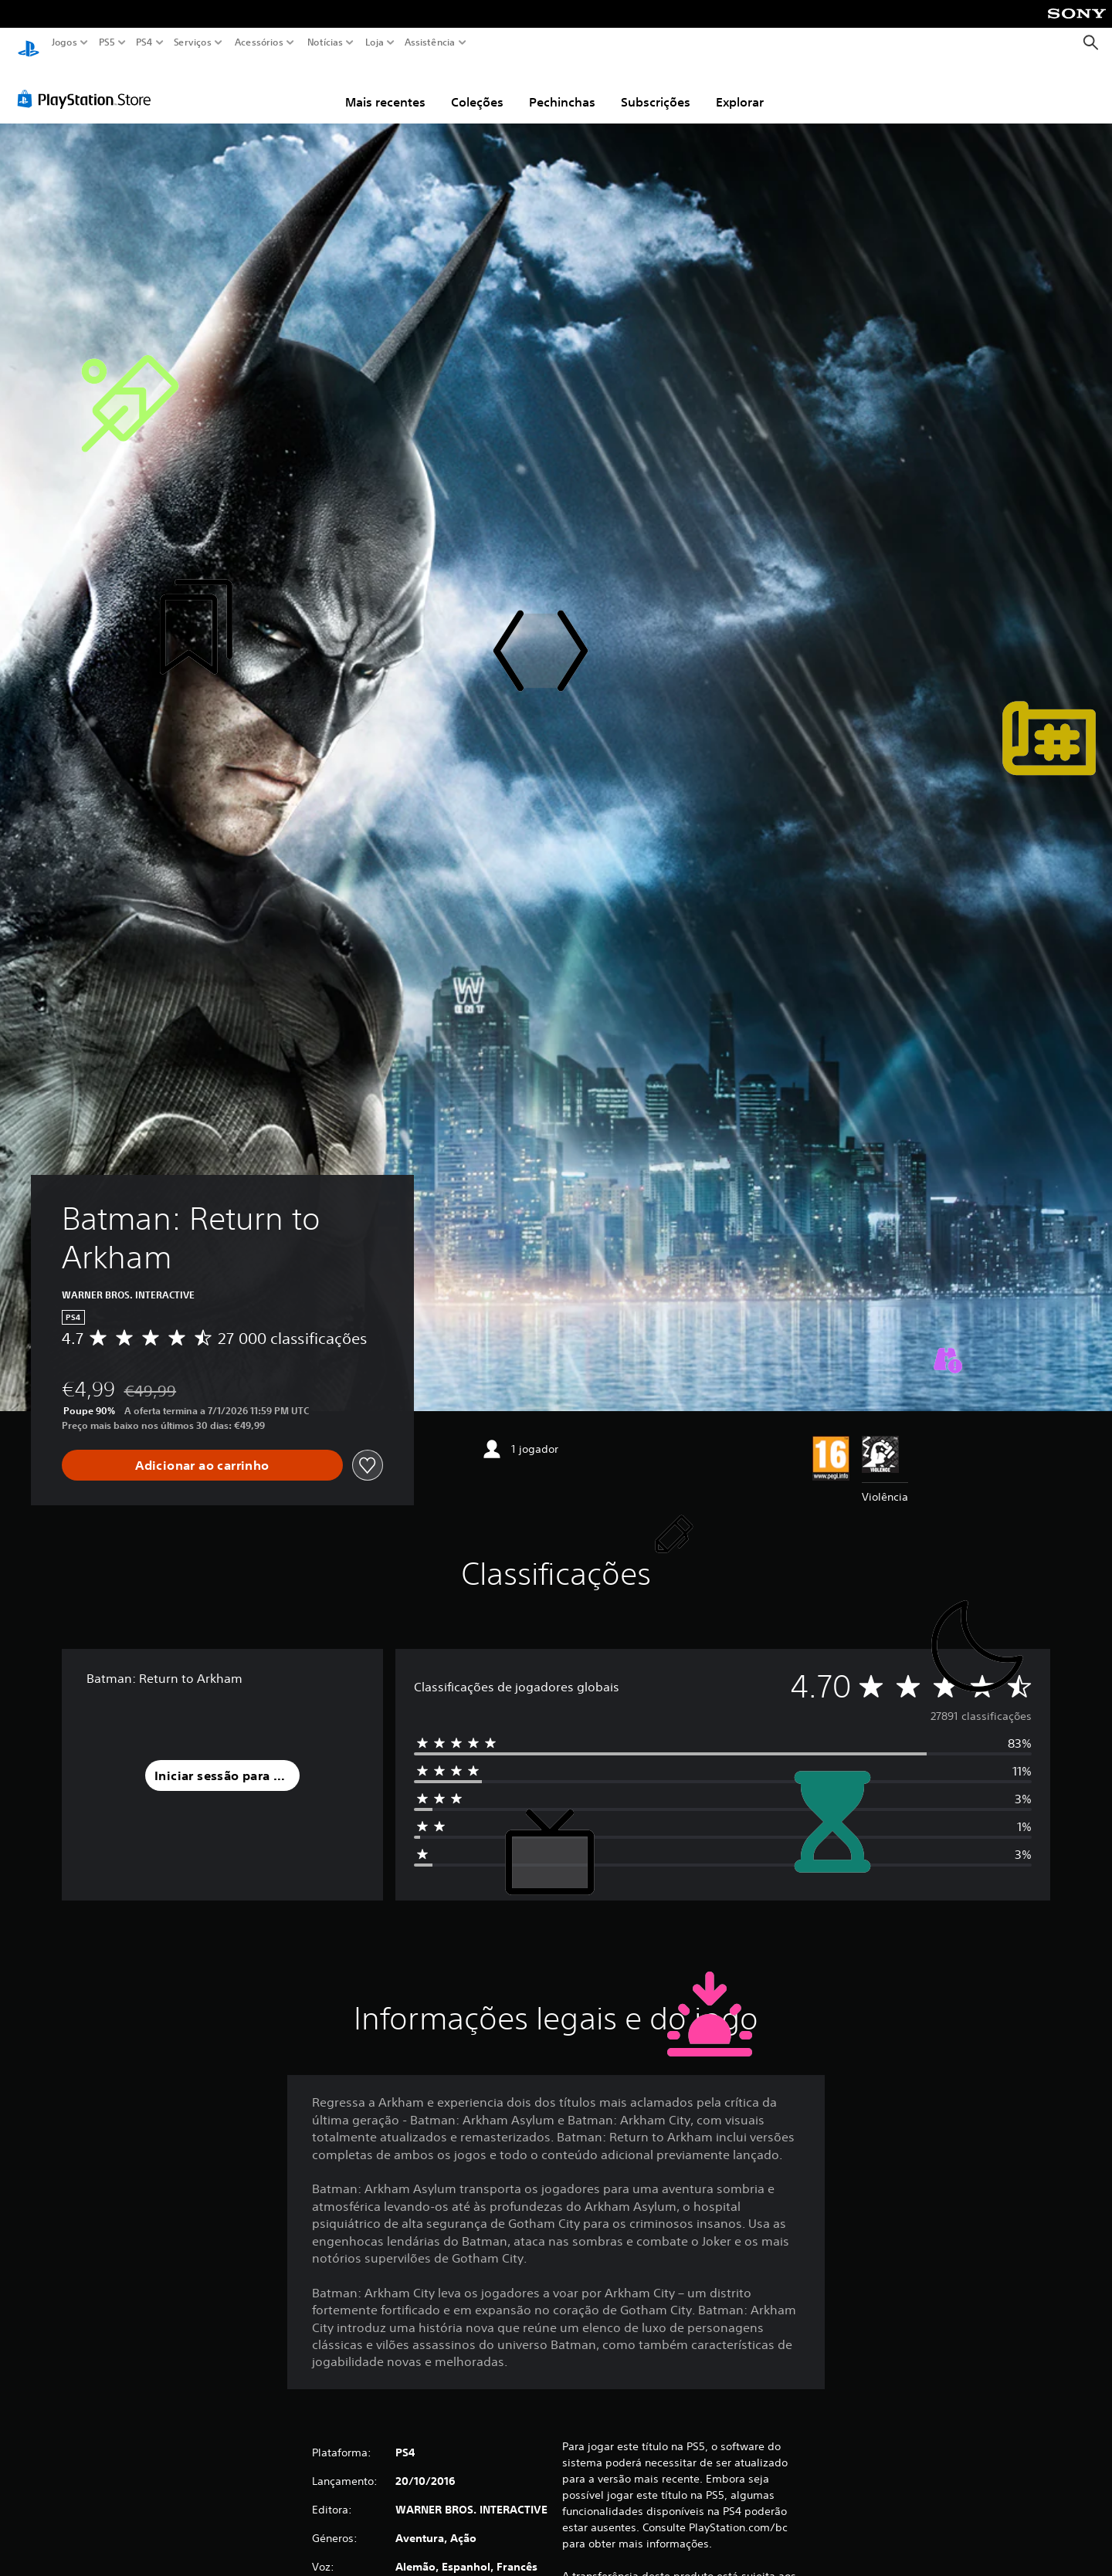 This screenshot has height=2576, width=1112. What do you see at coordinates (946, 1359) in the screenshot?
I see `road hazard or traffic warning ahead` at bounding box center [946, 1359].